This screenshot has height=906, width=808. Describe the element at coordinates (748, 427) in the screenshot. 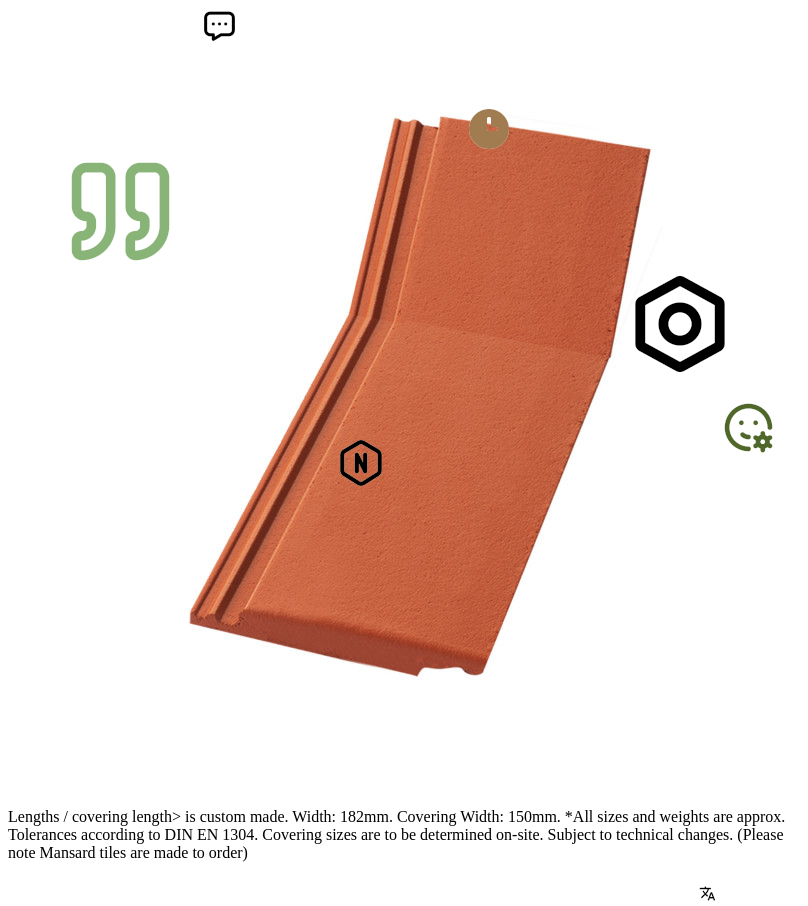

I see `customize emoji or reaction settings` at that location.